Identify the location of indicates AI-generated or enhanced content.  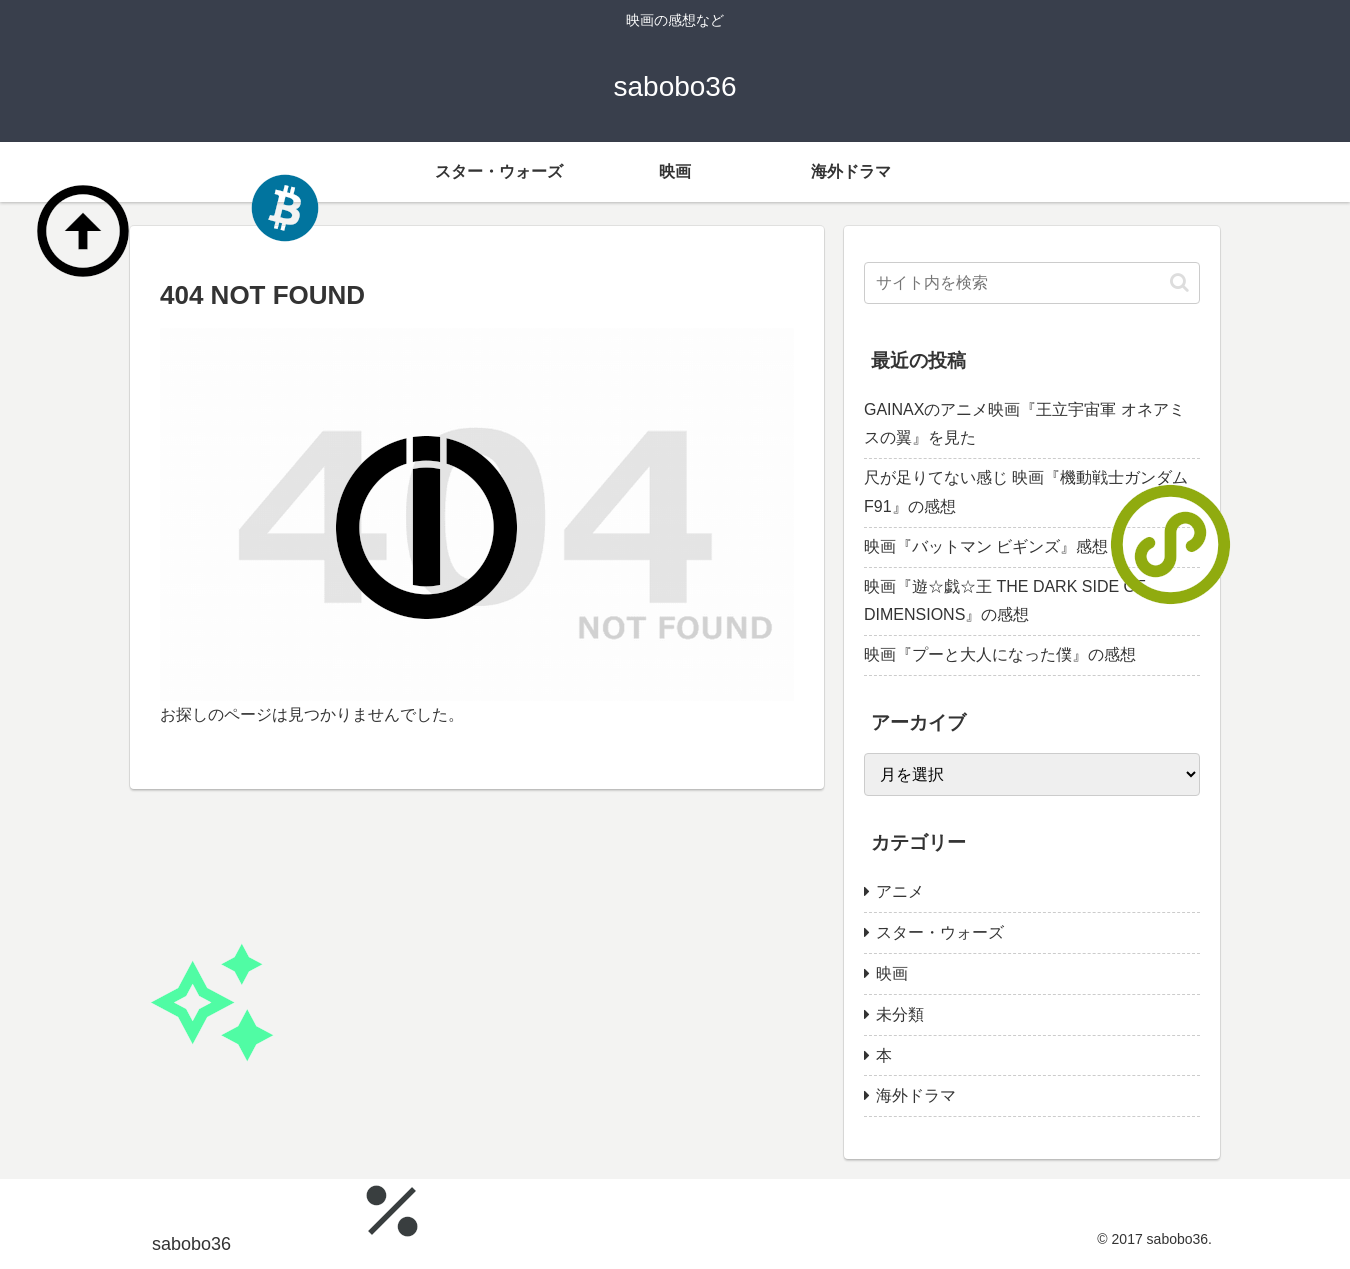
(214, 1002).